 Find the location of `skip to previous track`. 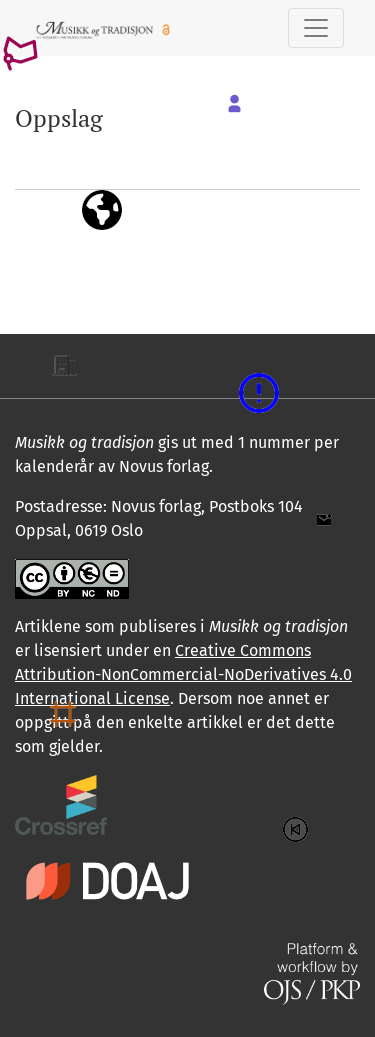

skip to previous track is located at coordinates (295, 829).